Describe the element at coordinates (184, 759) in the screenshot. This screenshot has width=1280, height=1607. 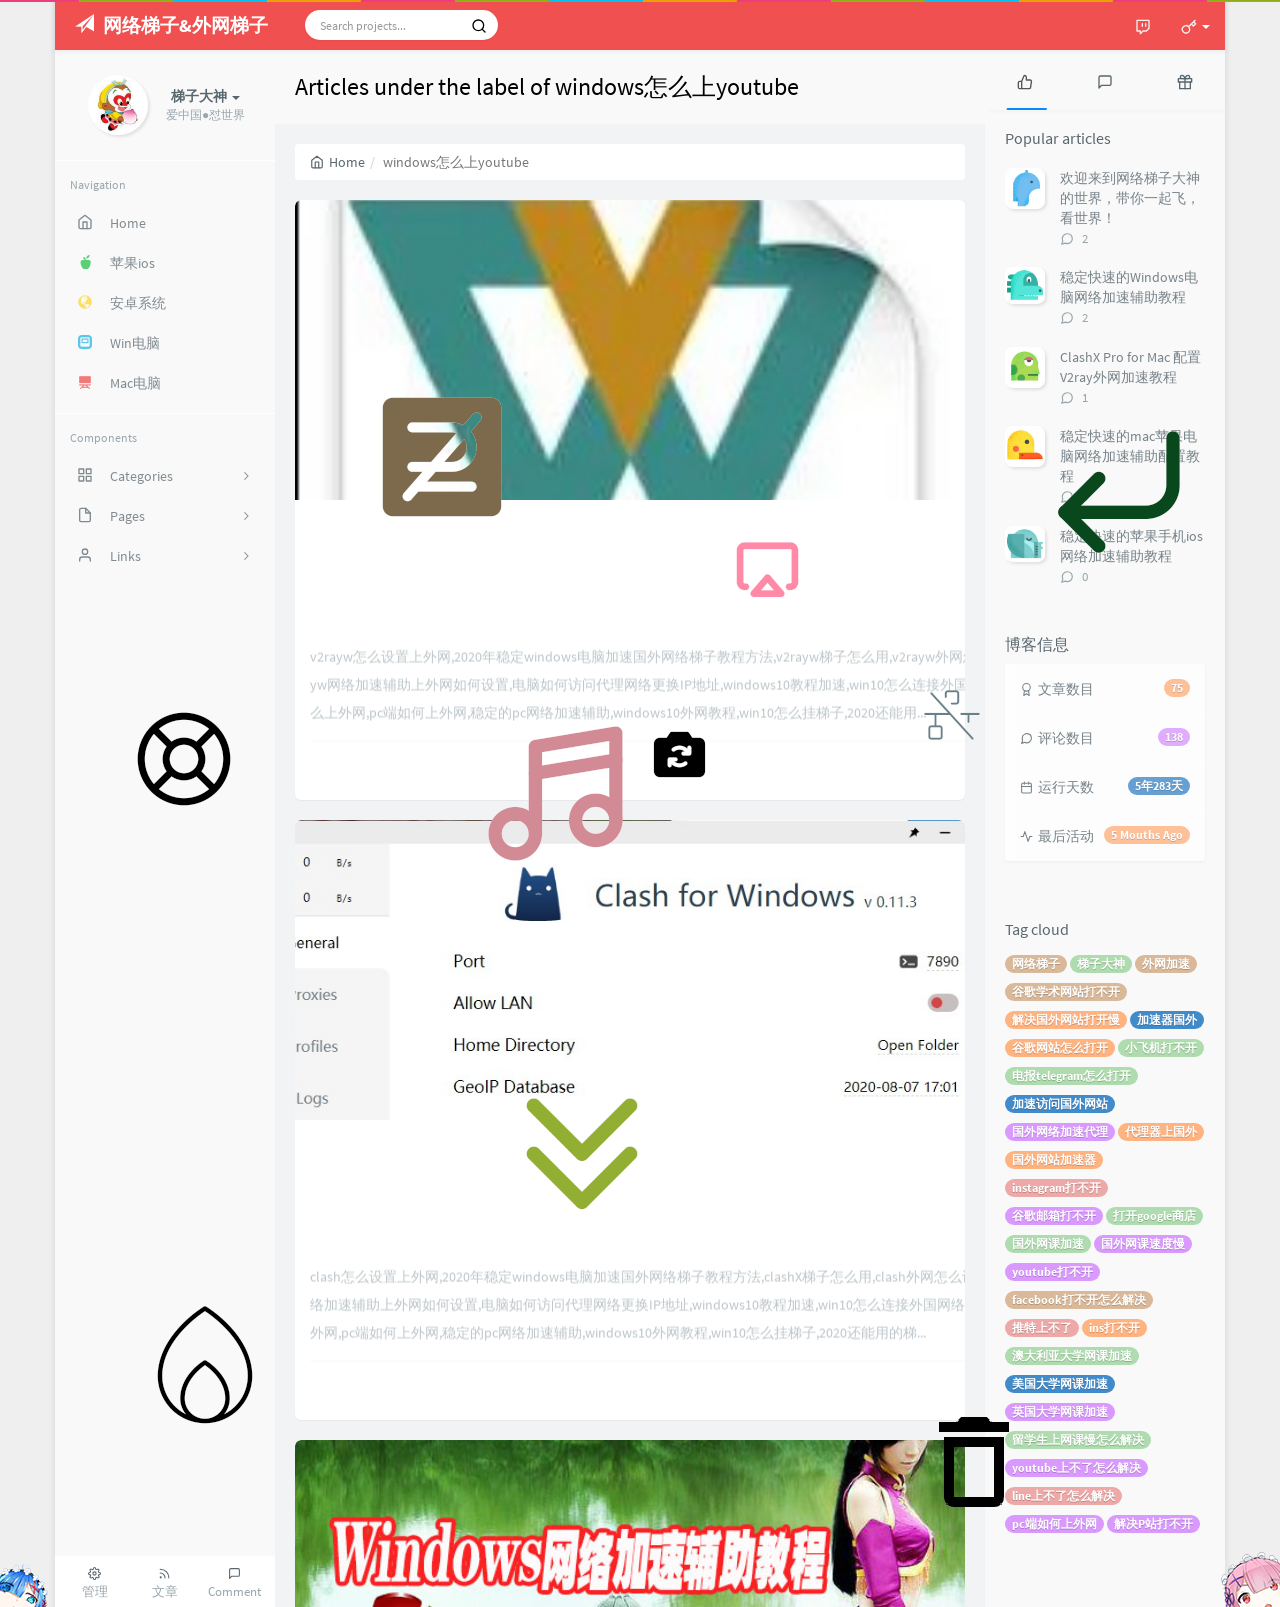
I see `access help or support center` at that location.